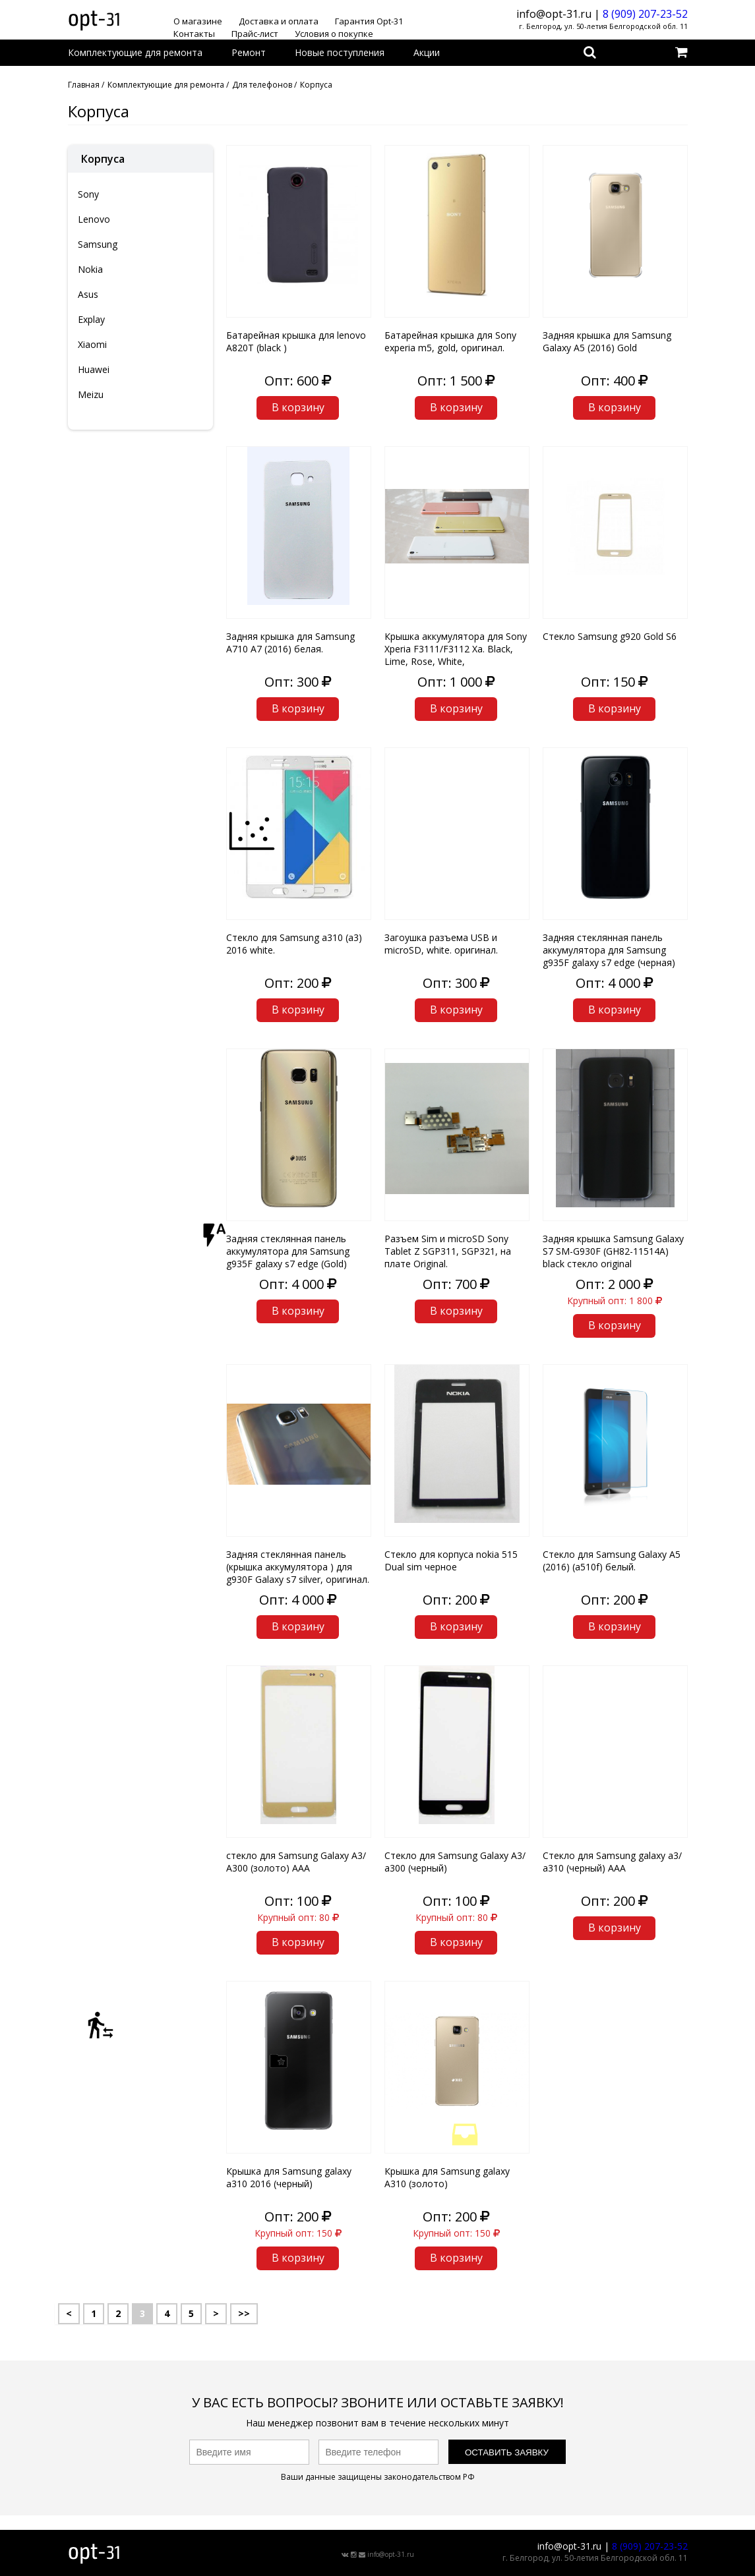 The height and width of the screenshot is (2576, 755). Describe the element at coordinates (465, 2134) in the screenshot. I see `access your inbox or file tray` at that location.